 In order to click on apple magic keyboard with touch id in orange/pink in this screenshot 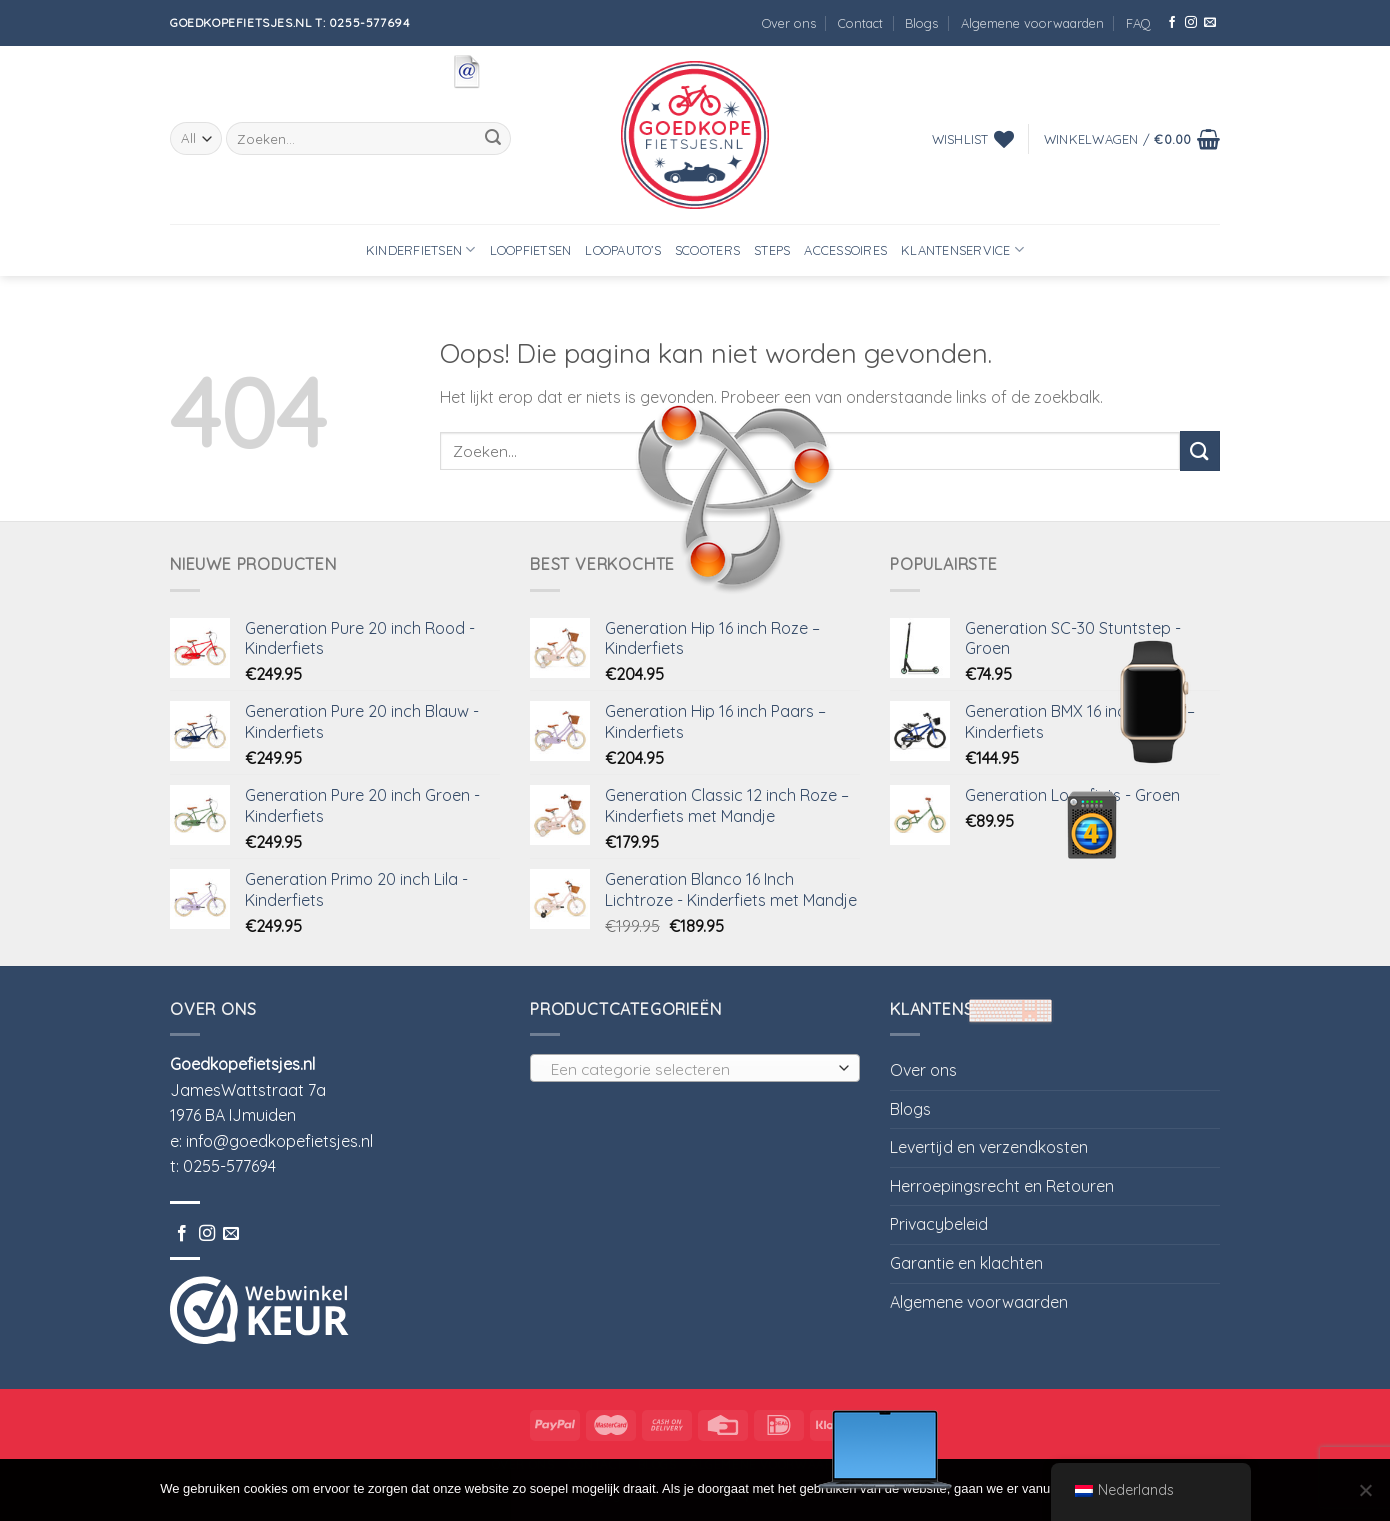, I will do `click(1010, 1010)`.